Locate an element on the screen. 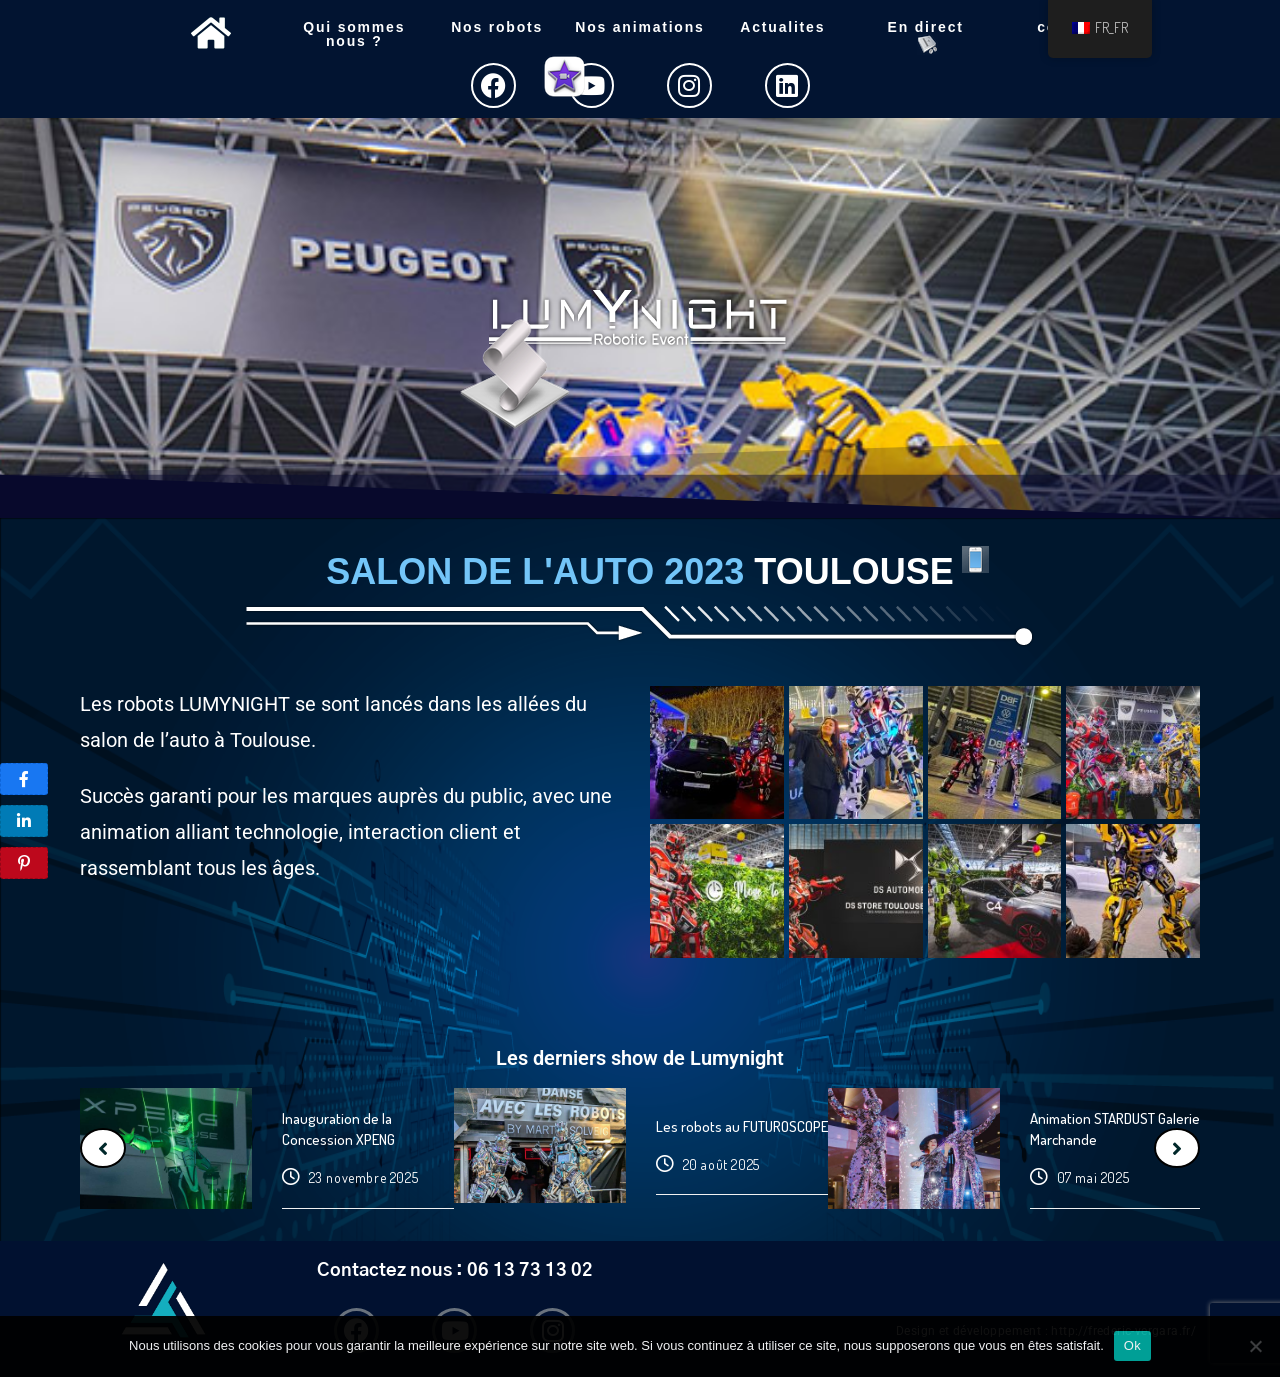  open iMovie video editing application is located at coordinates (564, 76).